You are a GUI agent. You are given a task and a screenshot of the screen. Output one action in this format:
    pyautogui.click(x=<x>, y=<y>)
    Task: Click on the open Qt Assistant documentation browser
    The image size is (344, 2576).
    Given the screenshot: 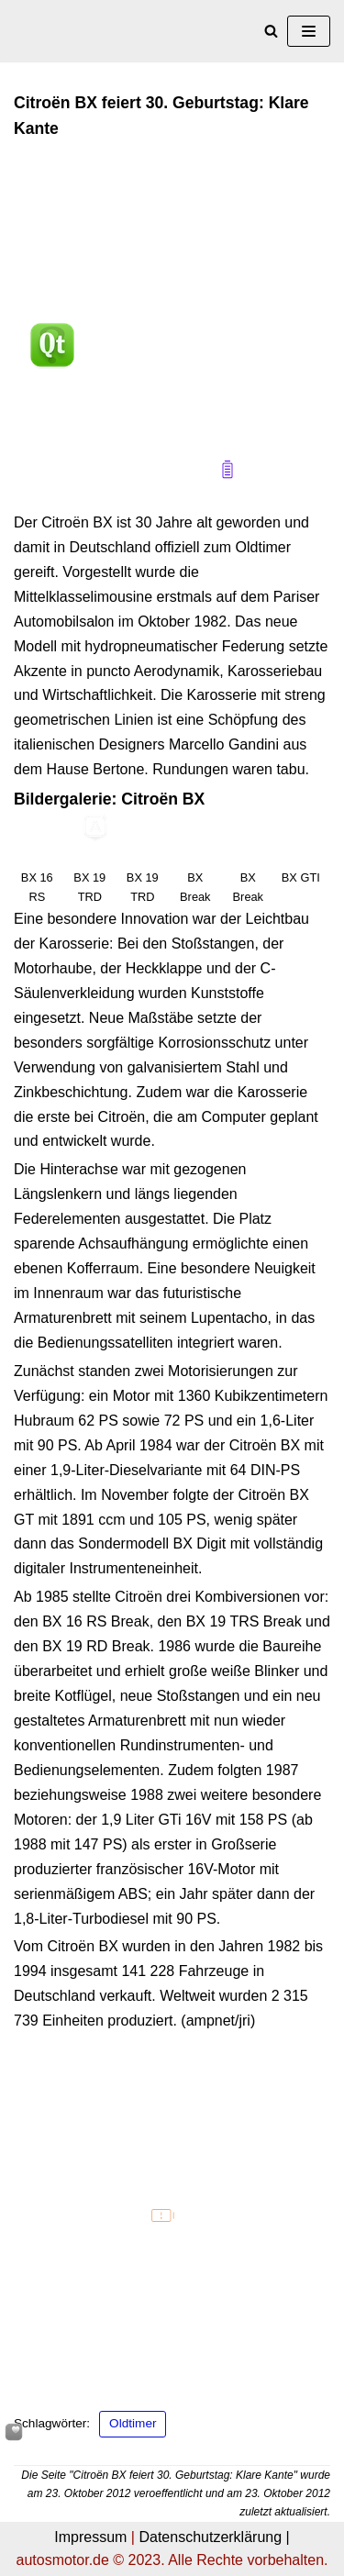 What is the action you would take?
    pyautogui.click(x=52, y=345)
    